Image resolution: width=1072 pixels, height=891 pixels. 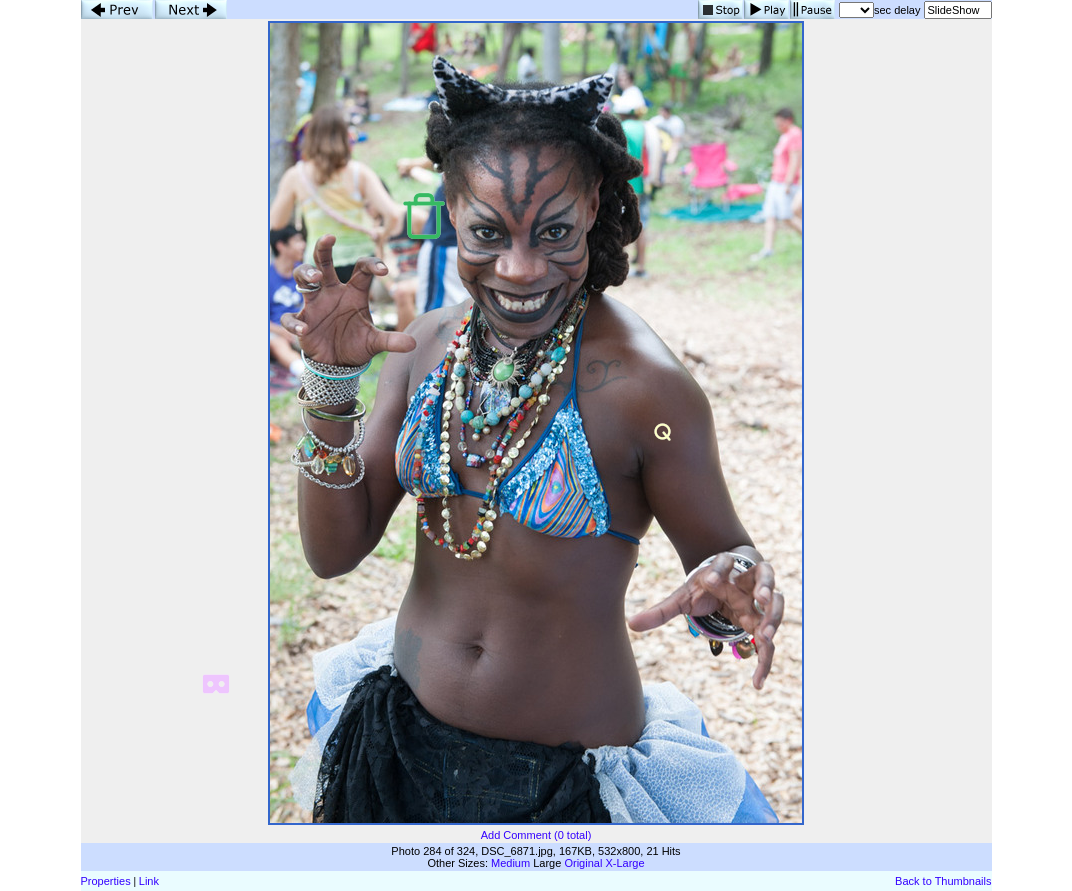 I want to click on launch google cardboard VR experience, so click(x=216, y=684).